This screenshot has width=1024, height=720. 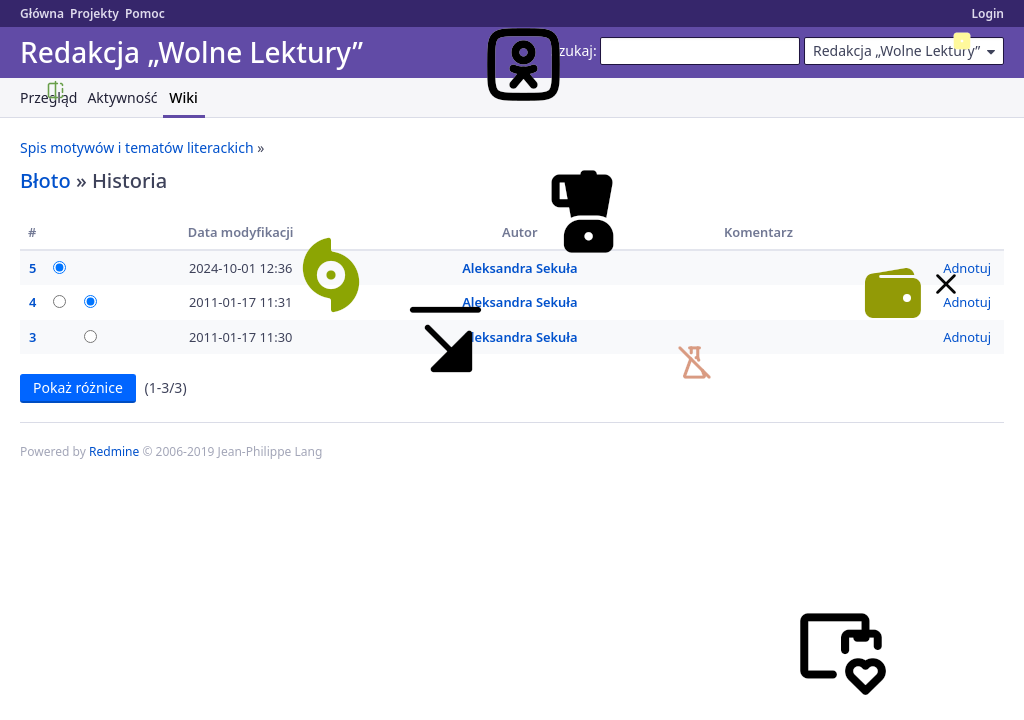 What do you see at coordinates (946, 284) in the screenshot?
I see `close the current window or dialog` at bounding box center [946, 284].